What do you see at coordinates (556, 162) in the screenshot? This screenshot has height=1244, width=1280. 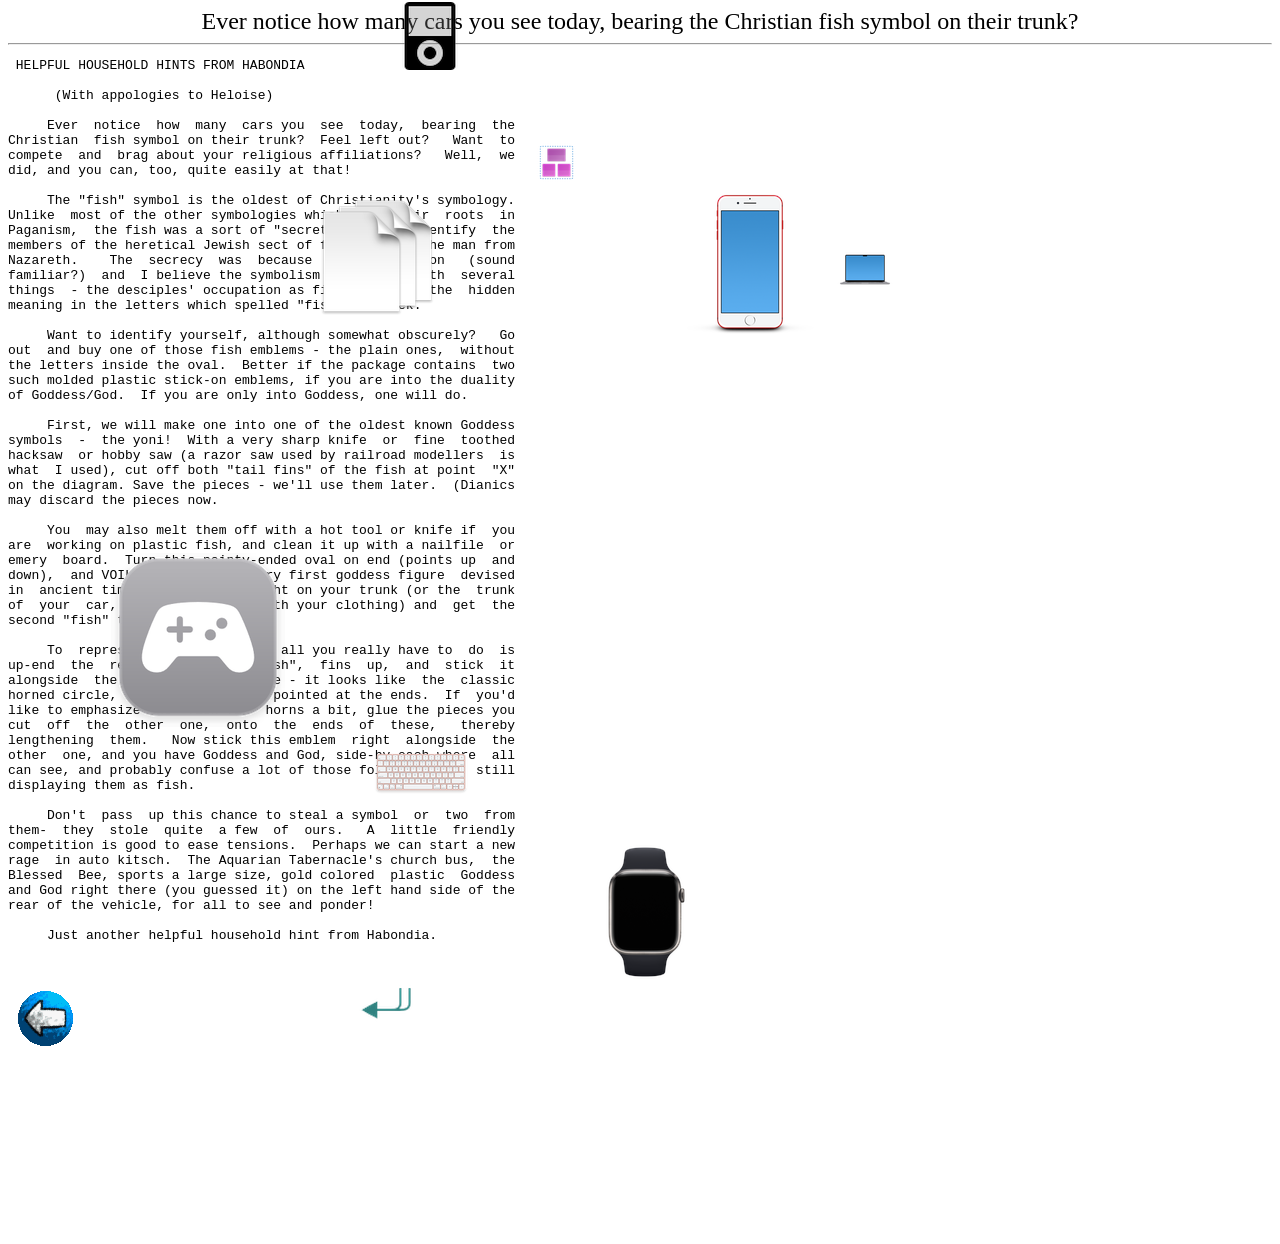 I see `select all items in the current view` at bounding box center [556, 162].